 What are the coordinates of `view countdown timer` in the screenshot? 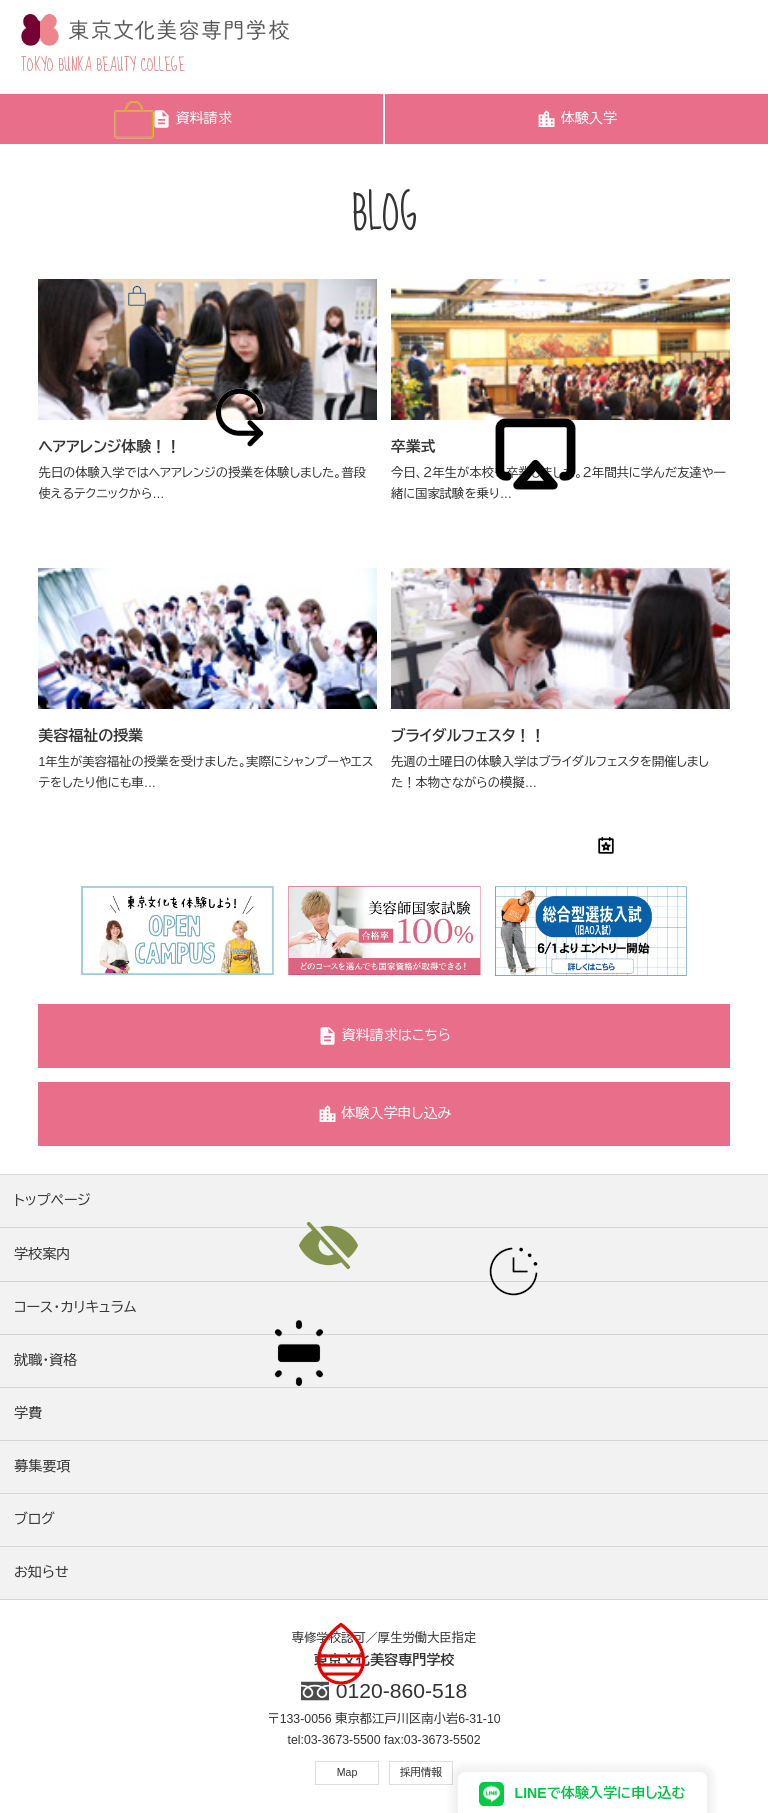 It's located at (513, 1271).